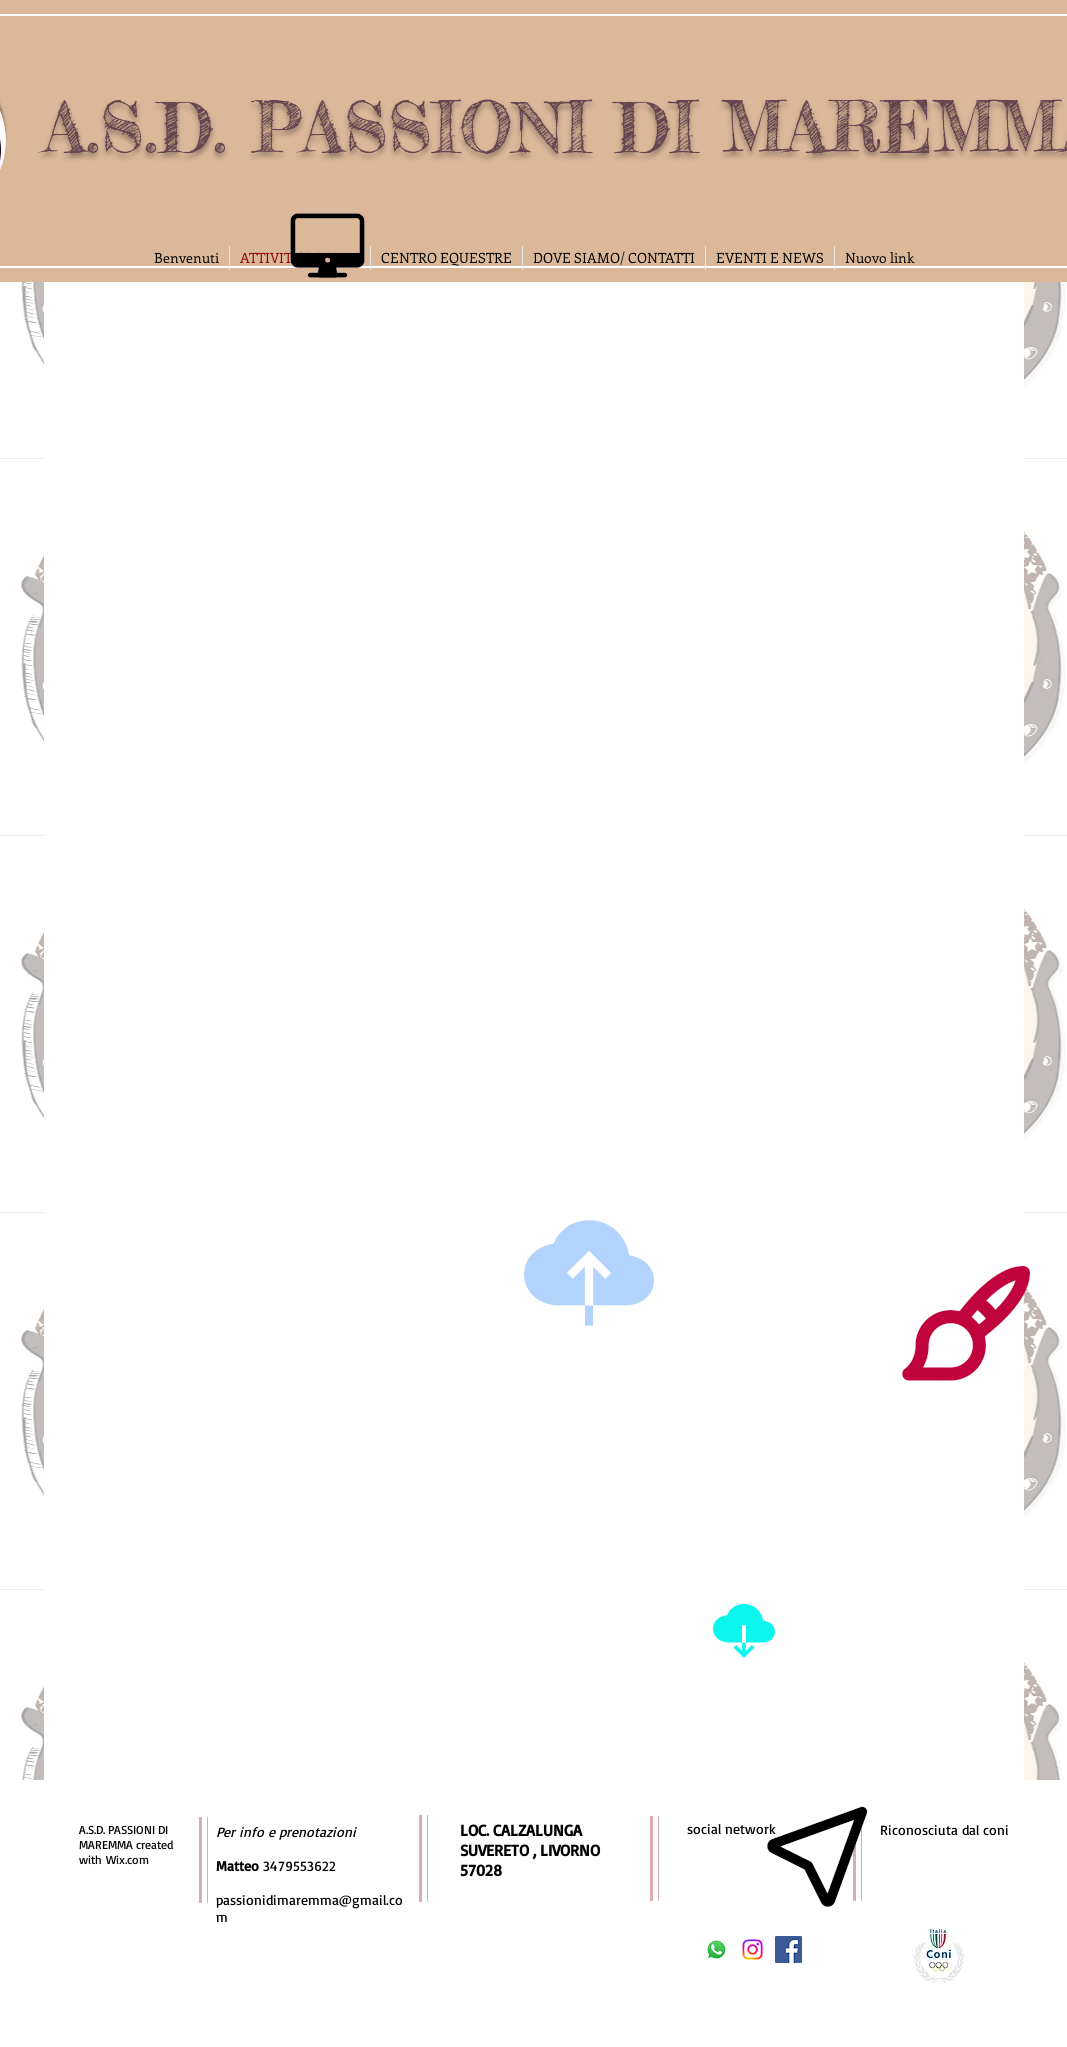 The image size is (1067, 2047). Describe the element at coordinates (970, 1325) in the screenshot. I see `access drawing or painting tools` at that location.